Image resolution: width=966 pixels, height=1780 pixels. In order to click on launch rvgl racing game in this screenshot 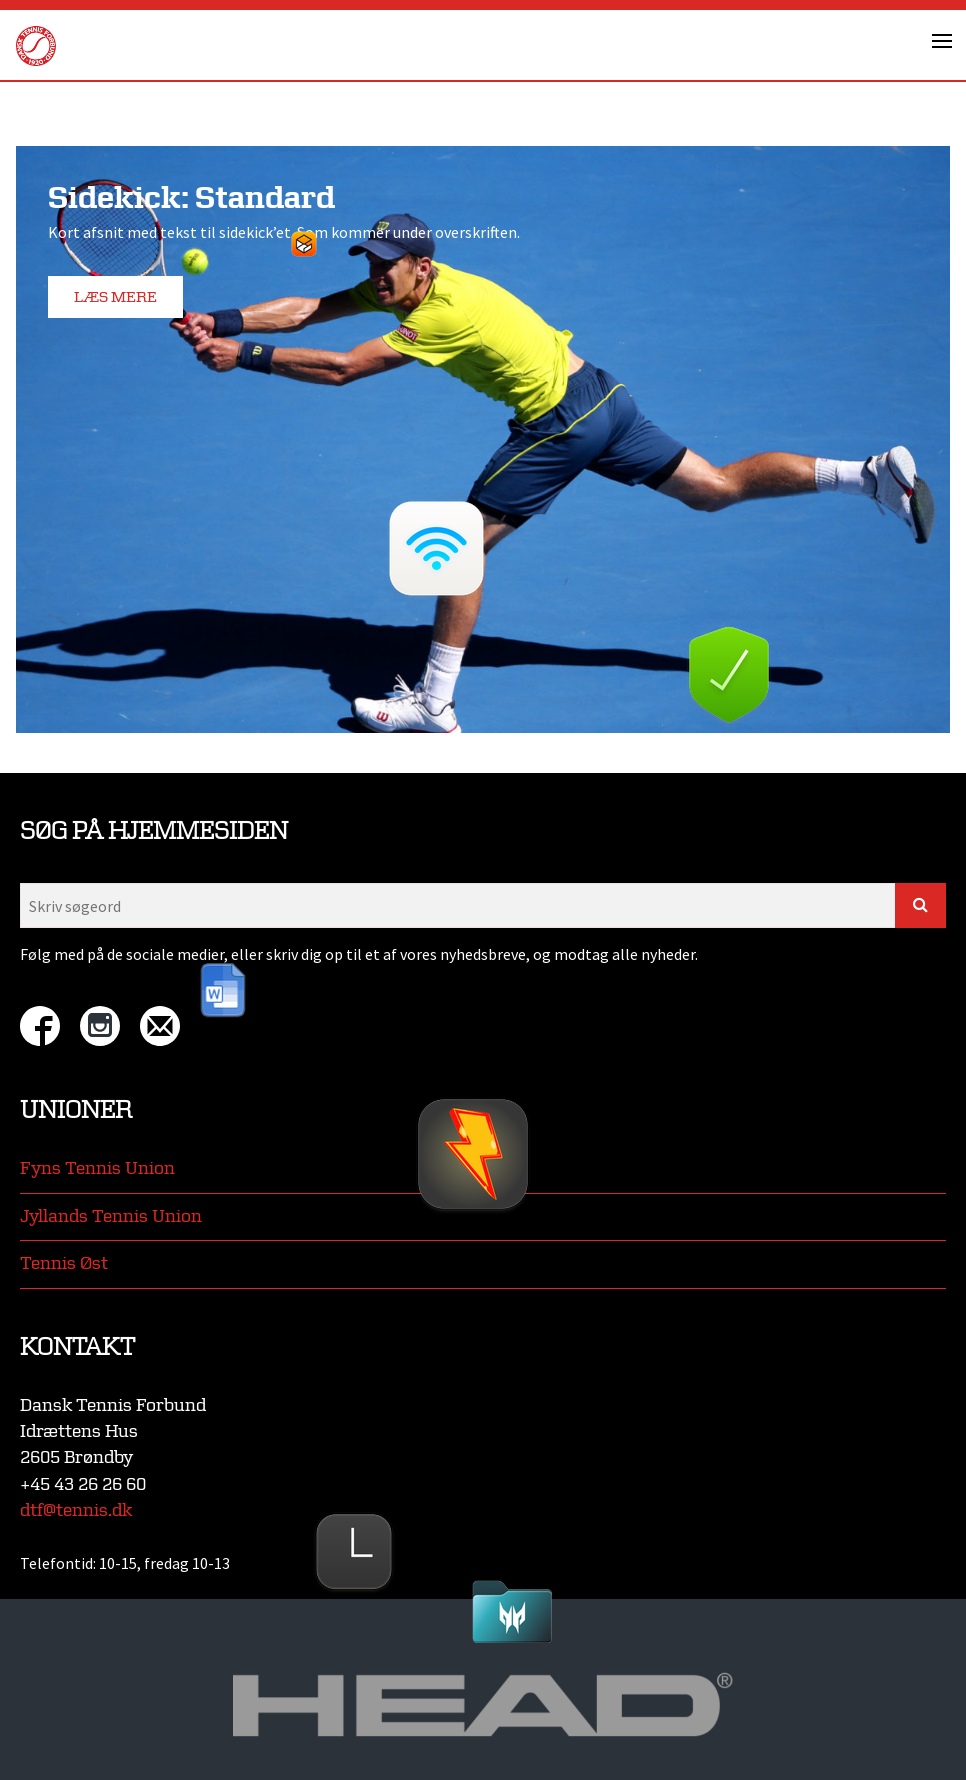, I will do `click(473, 1154)`.